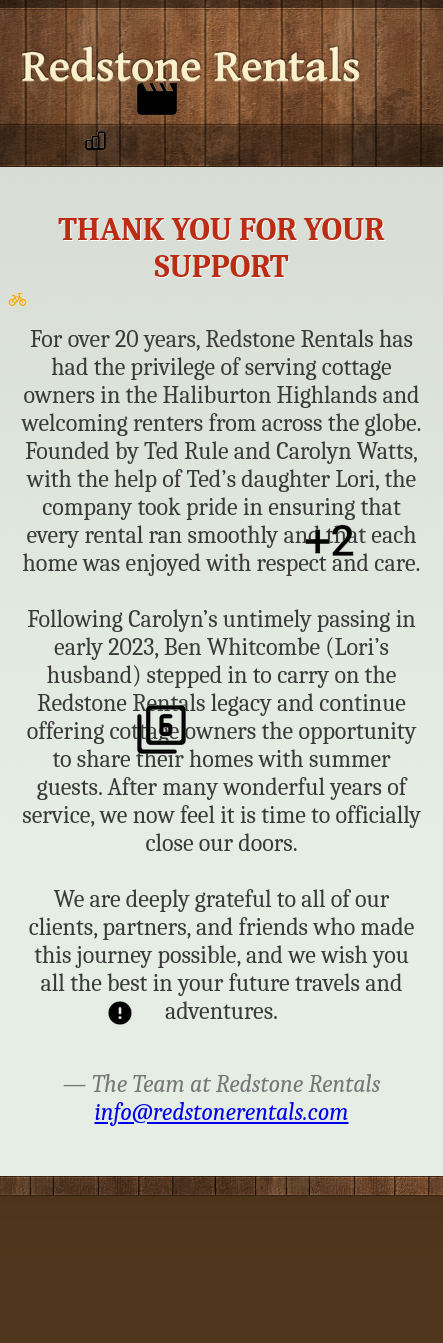 This screenshot has height=1343, width=443. What do you see at coordinates (157, 99) in the screenshot?
I see `create a new video or movie project` at bounding box center [157, 99].